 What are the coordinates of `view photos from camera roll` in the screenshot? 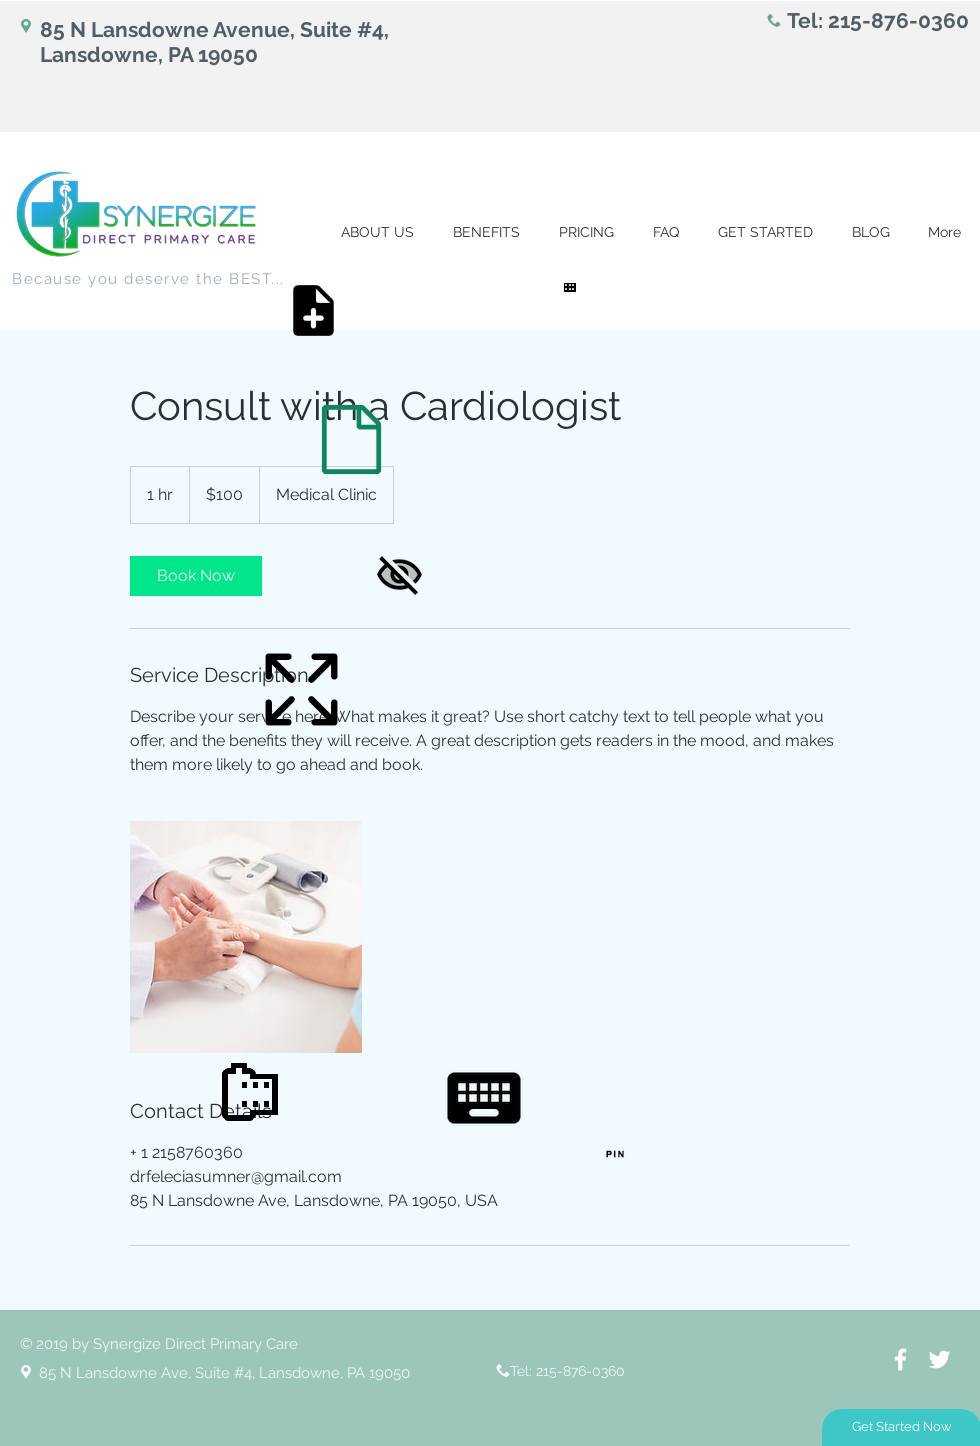 It's located at (250, 1093).